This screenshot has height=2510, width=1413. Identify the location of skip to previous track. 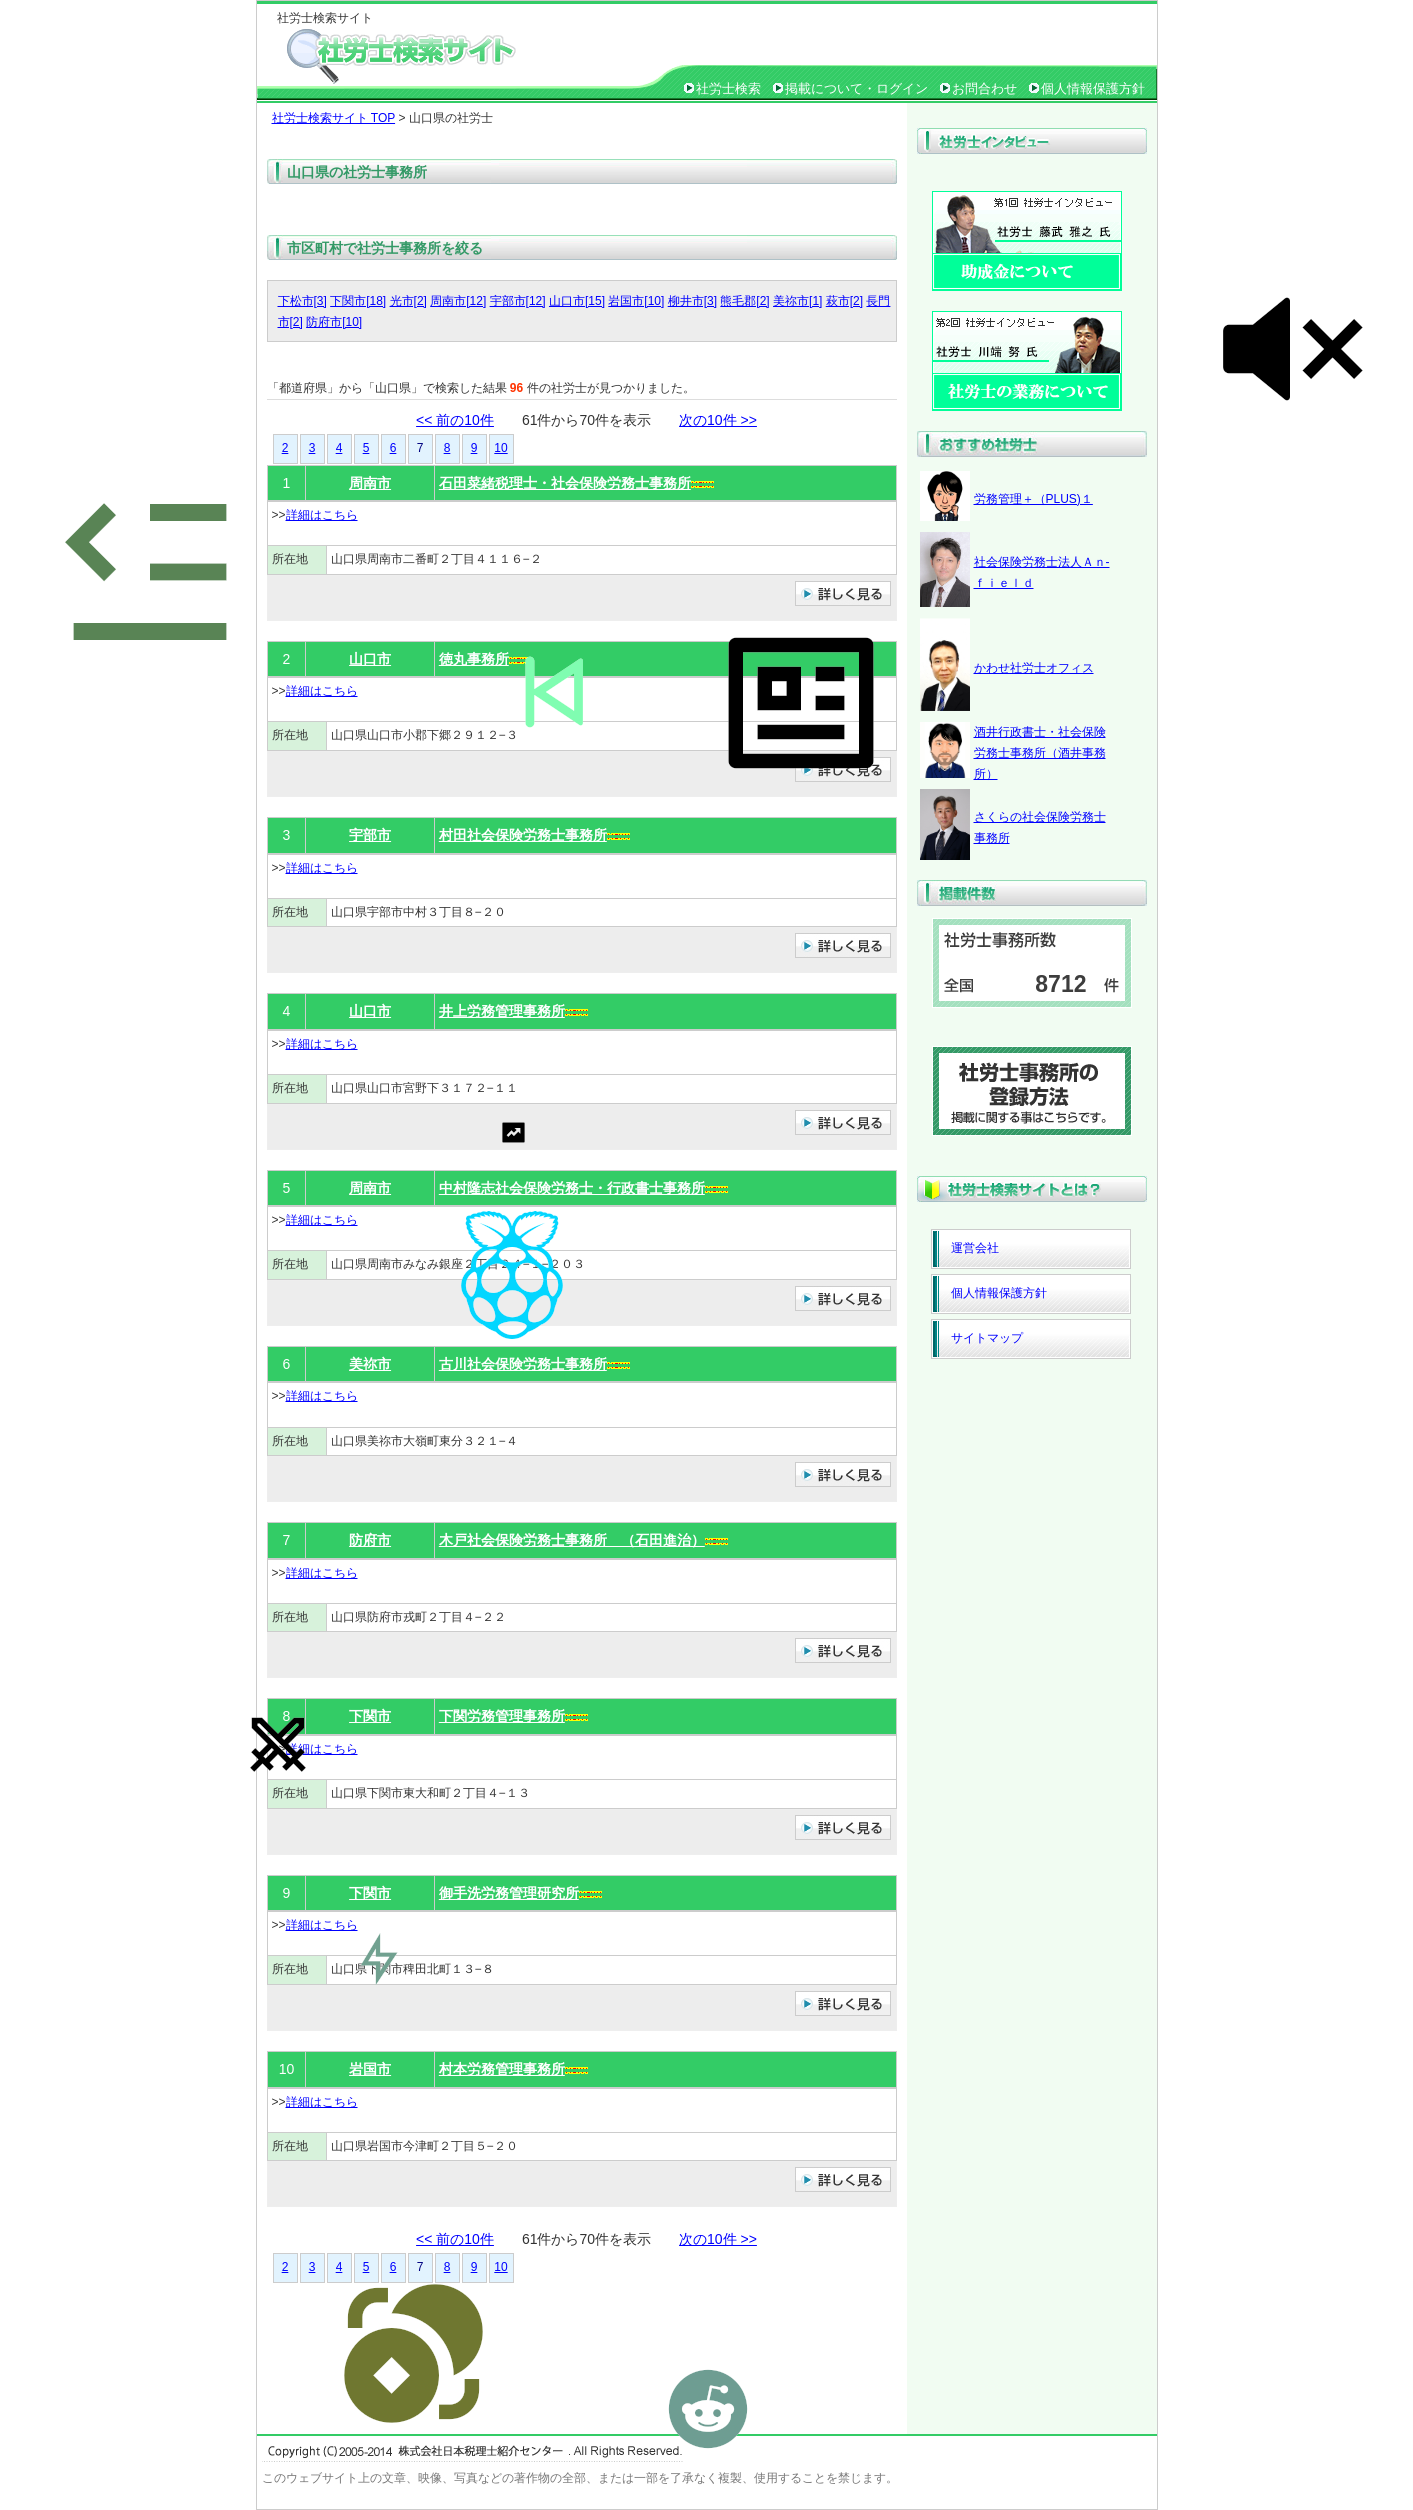
(552, 692).